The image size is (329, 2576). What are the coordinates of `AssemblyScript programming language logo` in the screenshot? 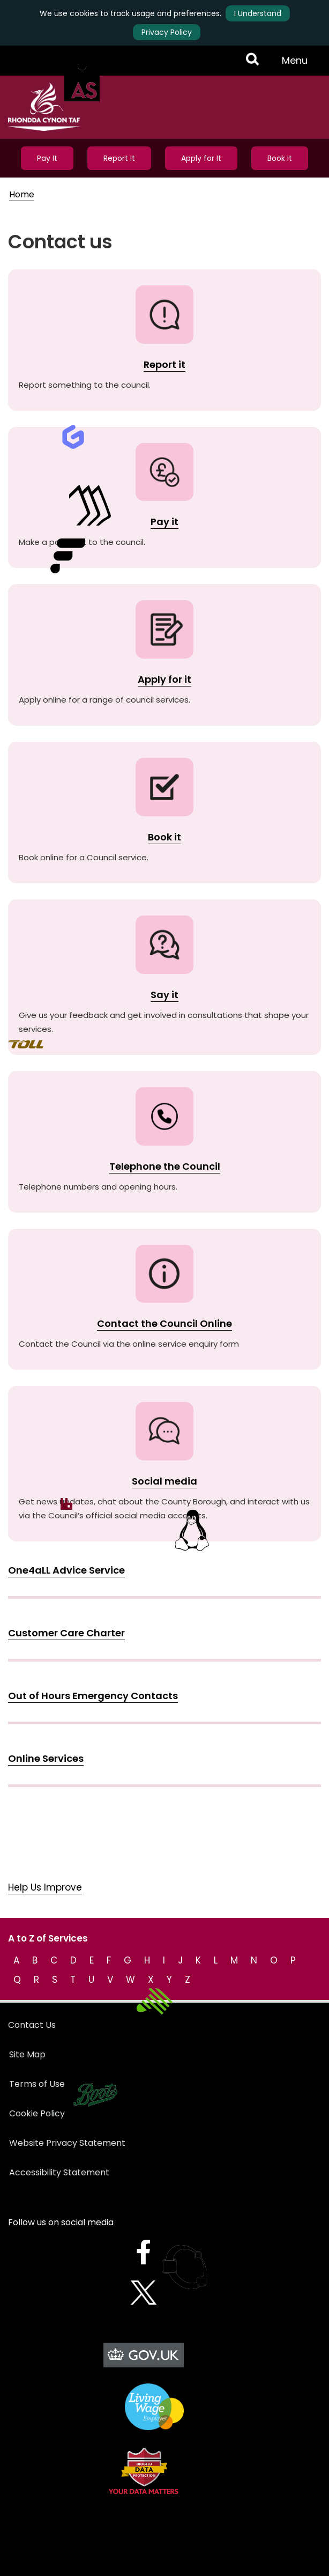 It's located at (82, 84).